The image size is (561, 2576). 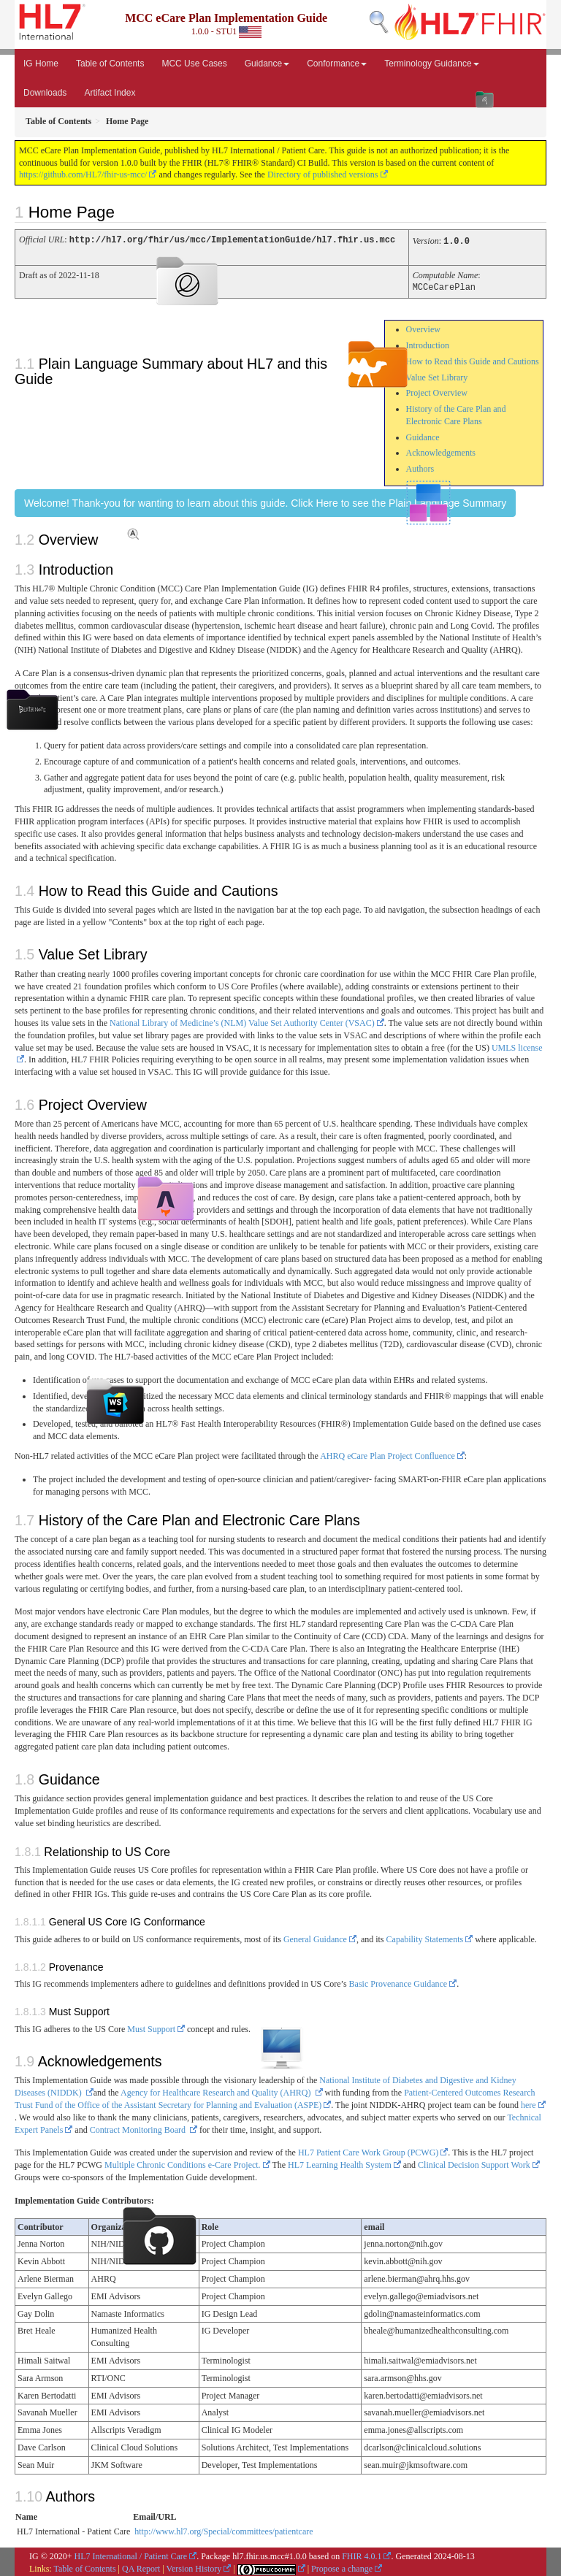 I want to click on open insync cloud sync folder, so click(x=484, y=99).